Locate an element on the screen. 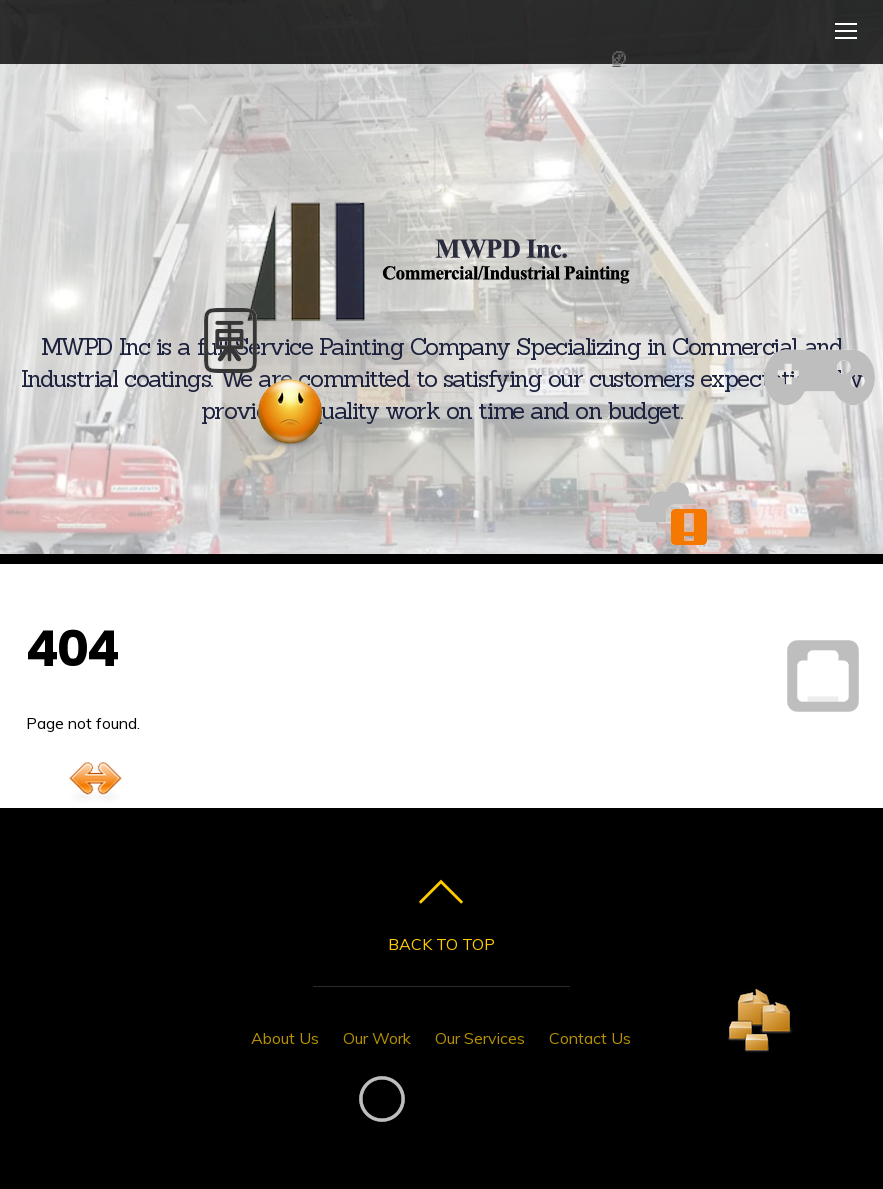 Image resolution: width=883 pixels, height=1189 pixels. connect to a wired ethernet network is located at coordinates (823, 676).